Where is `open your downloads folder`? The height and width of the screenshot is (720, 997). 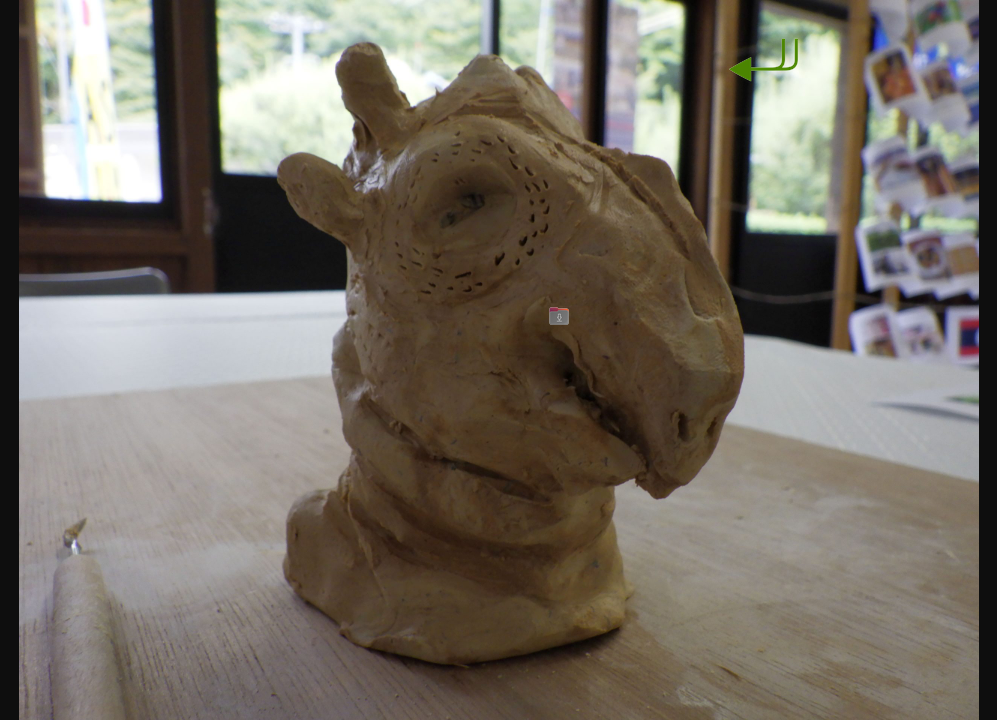 open your downloads folder is located at coordinates (559, 316).